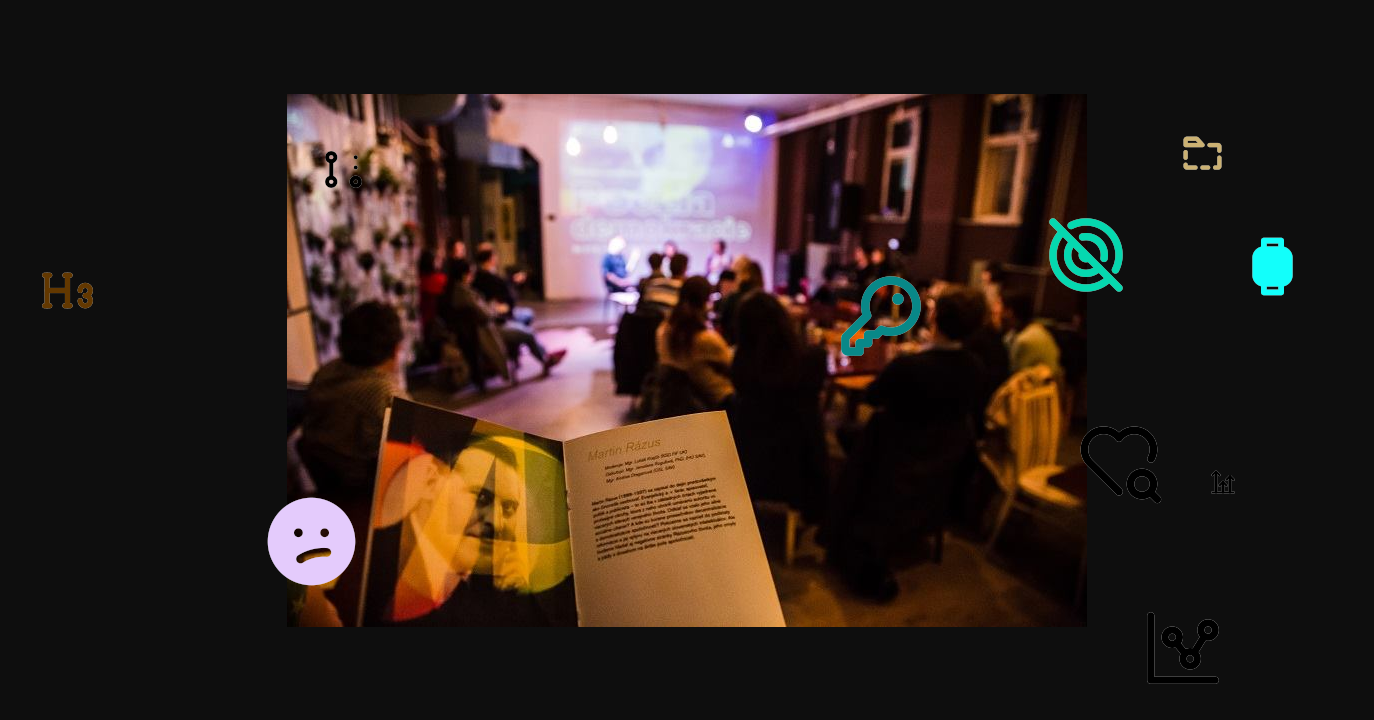  What do you see at coordinates (311, 541) in the screenshot?
I see `indicates a confused or uncertain state` at bounding box center [311, 541].